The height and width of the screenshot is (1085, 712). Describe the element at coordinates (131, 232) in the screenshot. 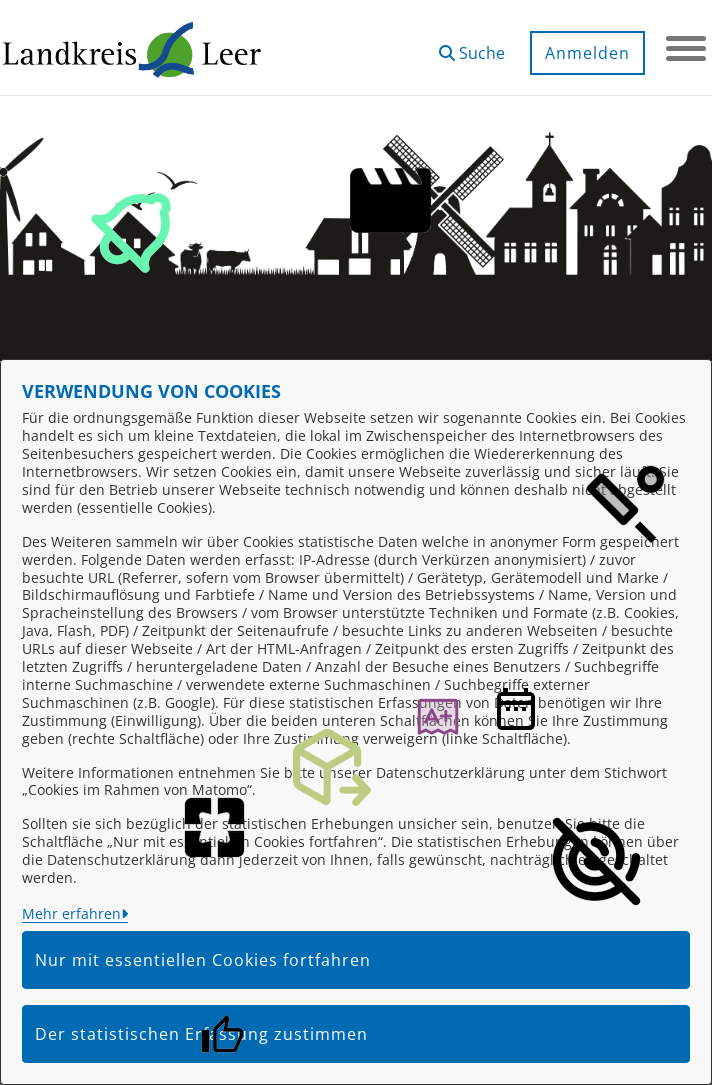

I see `active notification alert` at that location.